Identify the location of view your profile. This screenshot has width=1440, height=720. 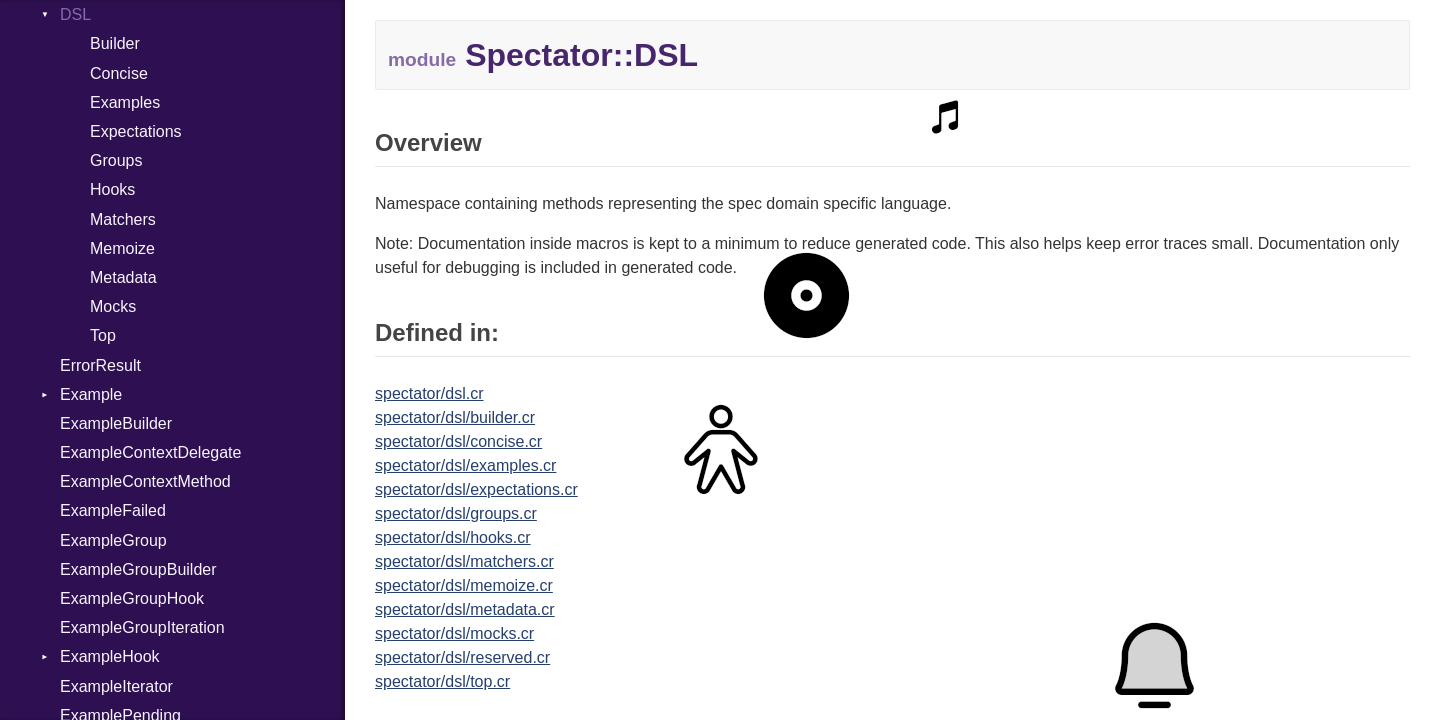
(721, 451).